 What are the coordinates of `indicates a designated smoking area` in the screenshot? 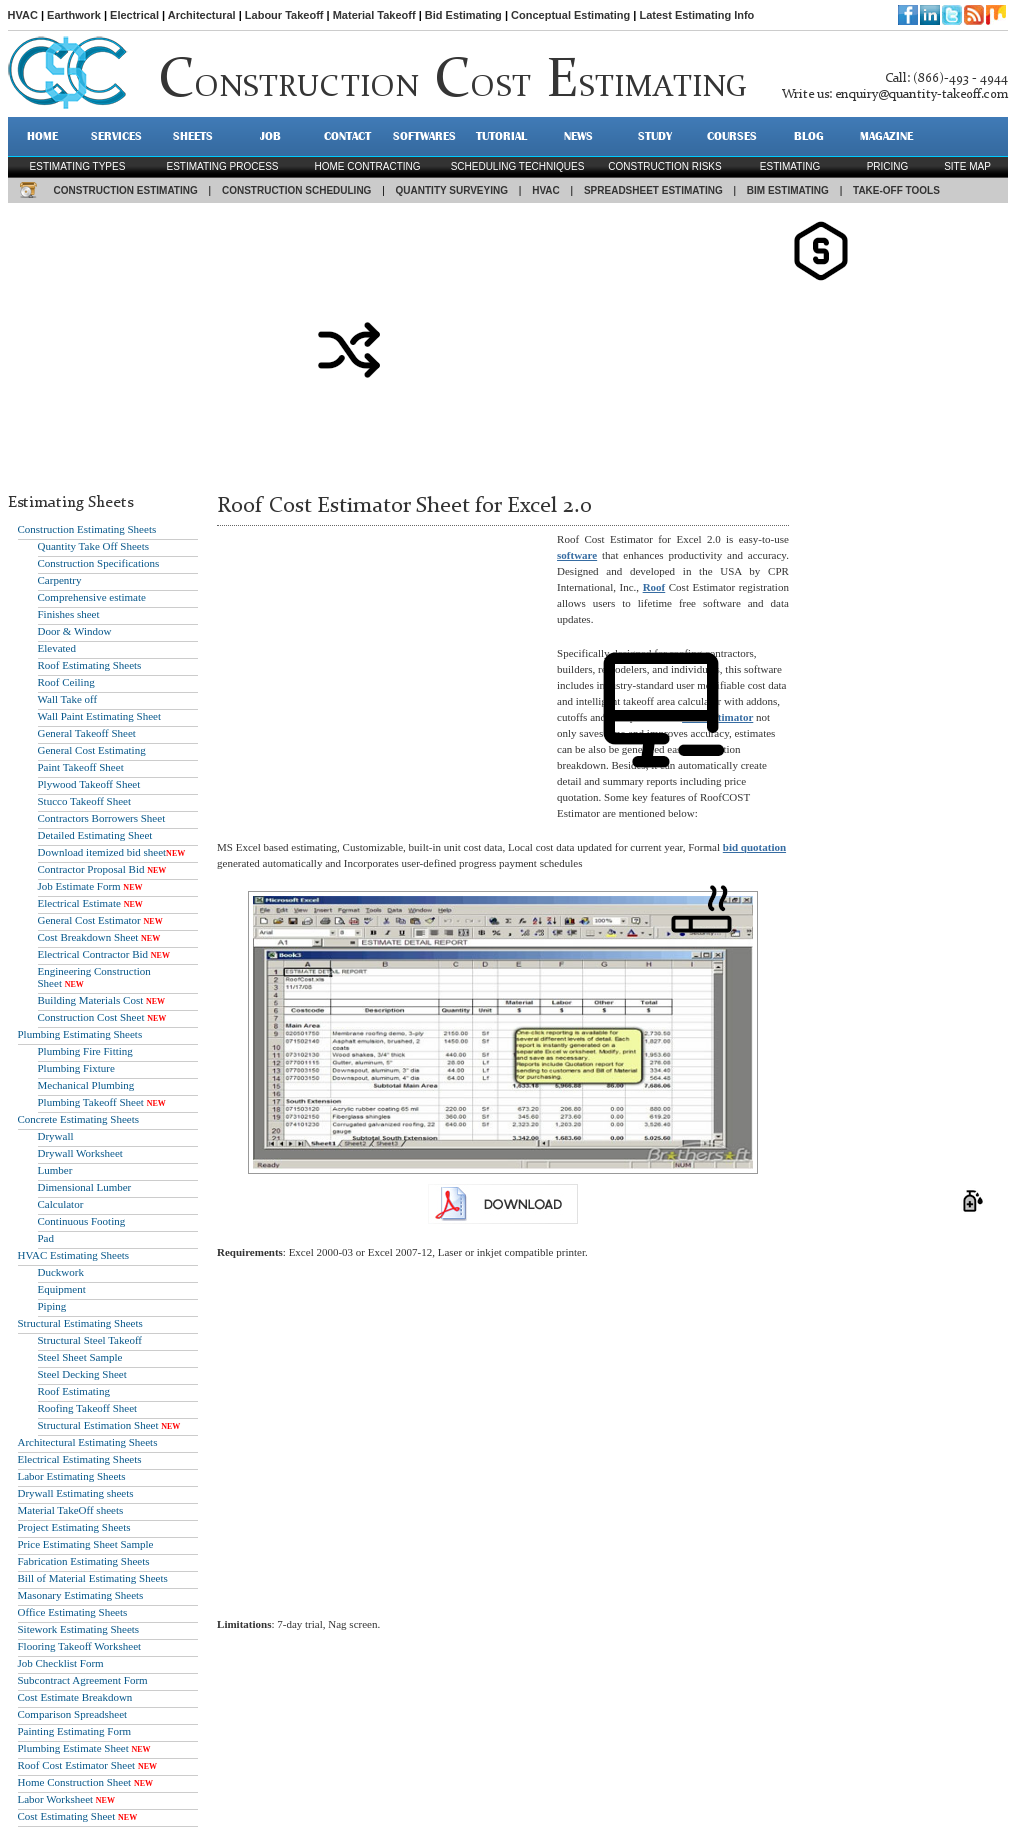 It's located at (701, 915).